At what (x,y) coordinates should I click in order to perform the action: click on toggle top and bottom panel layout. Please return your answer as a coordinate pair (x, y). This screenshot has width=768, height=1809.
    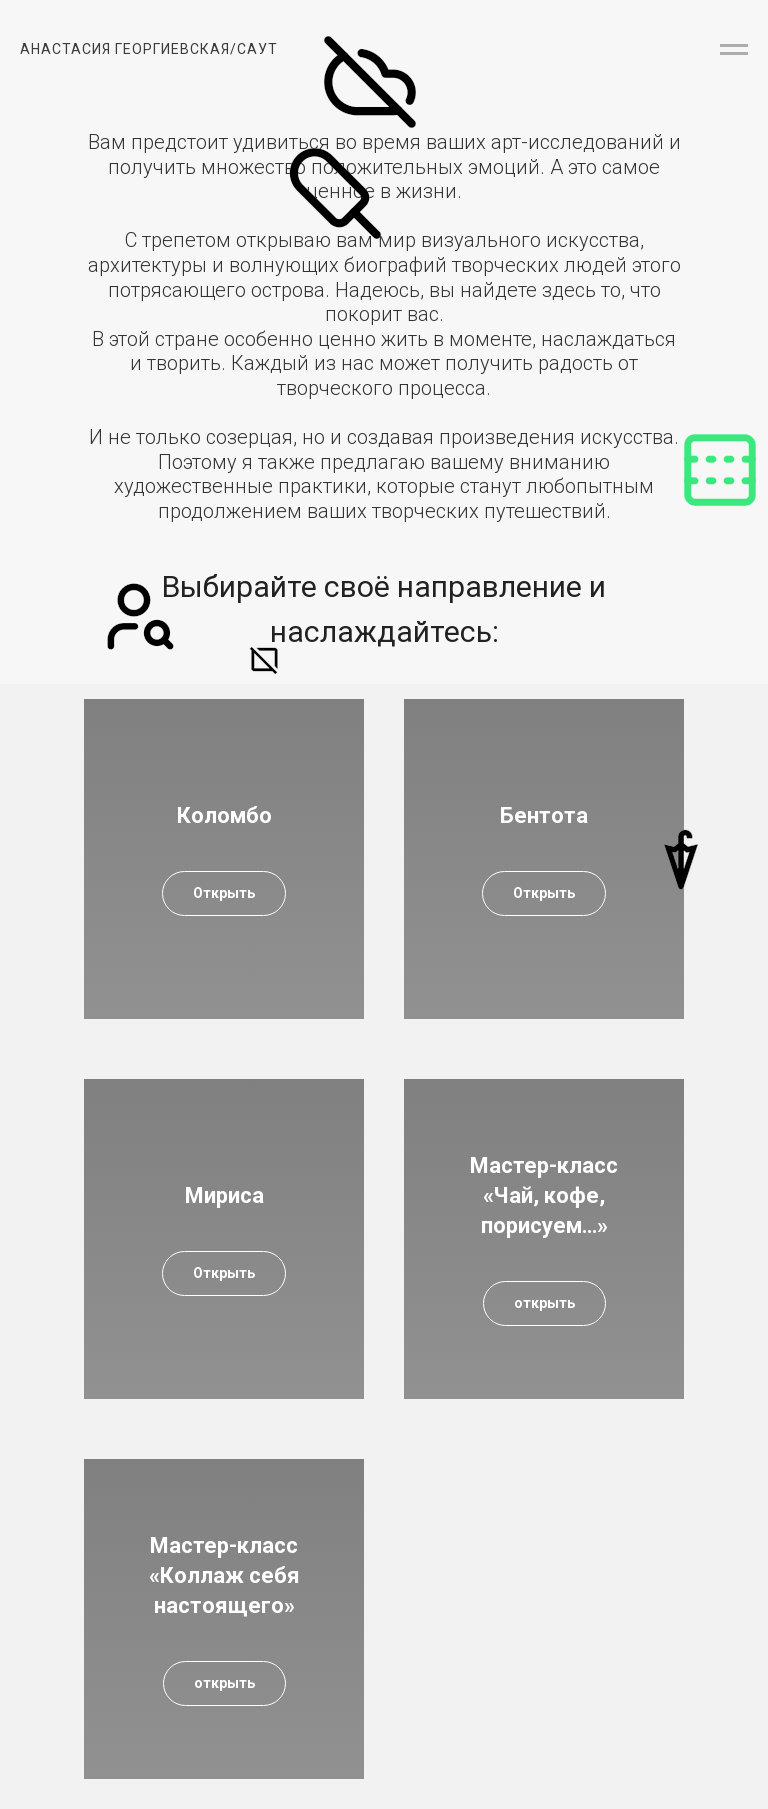
    Looking at the image, I should click on (720, 470).